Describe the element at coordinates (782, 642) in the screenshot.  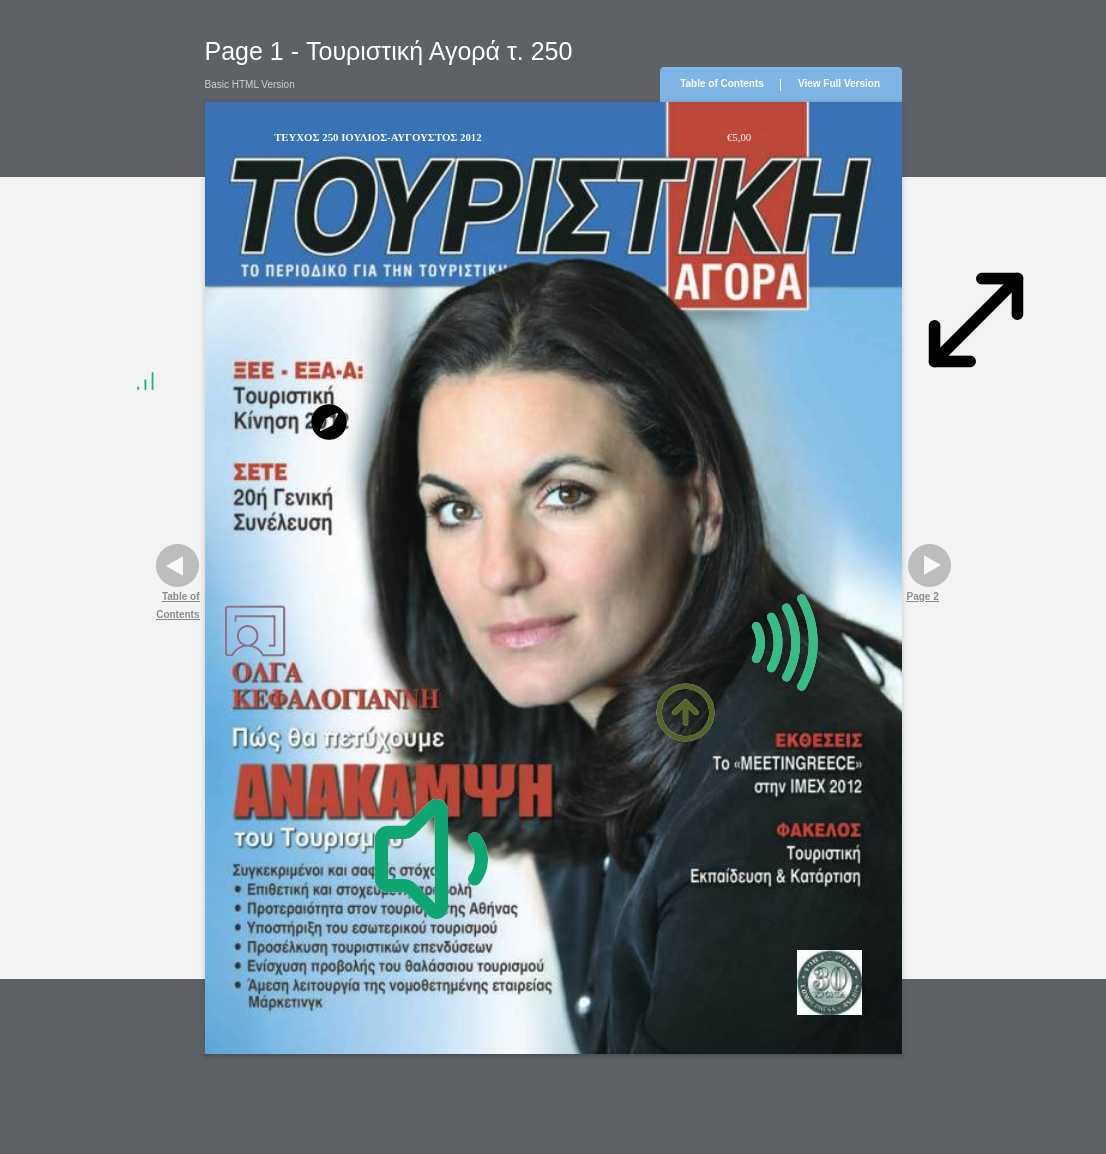
I see `tap to pay or use contactless payment` at that location.